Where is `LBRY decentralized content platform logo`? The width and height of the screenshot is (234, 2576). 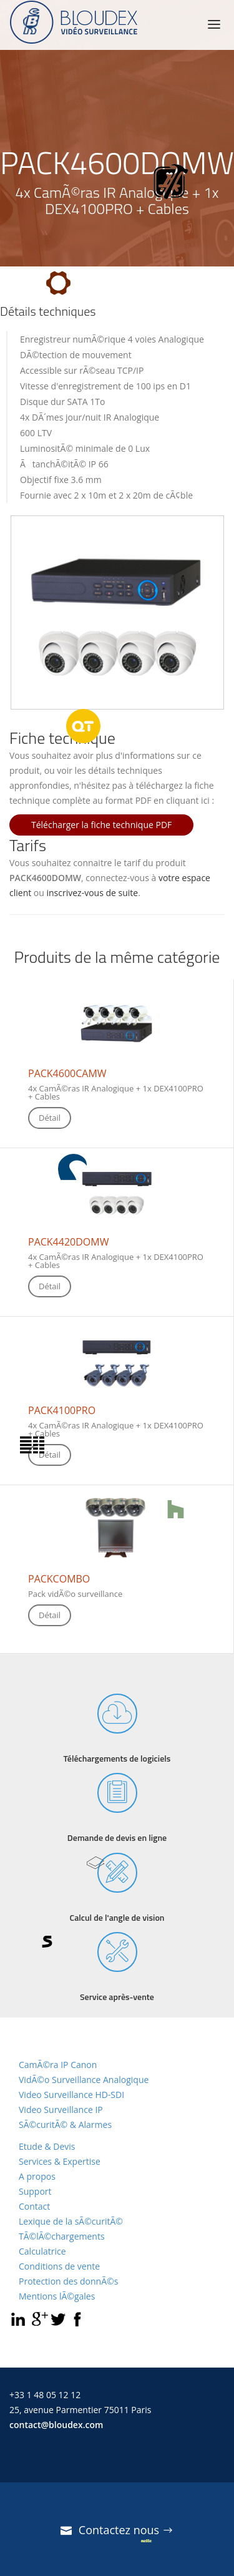
LBRY decentralized content platform logo is located at coordinates (95, 1863).